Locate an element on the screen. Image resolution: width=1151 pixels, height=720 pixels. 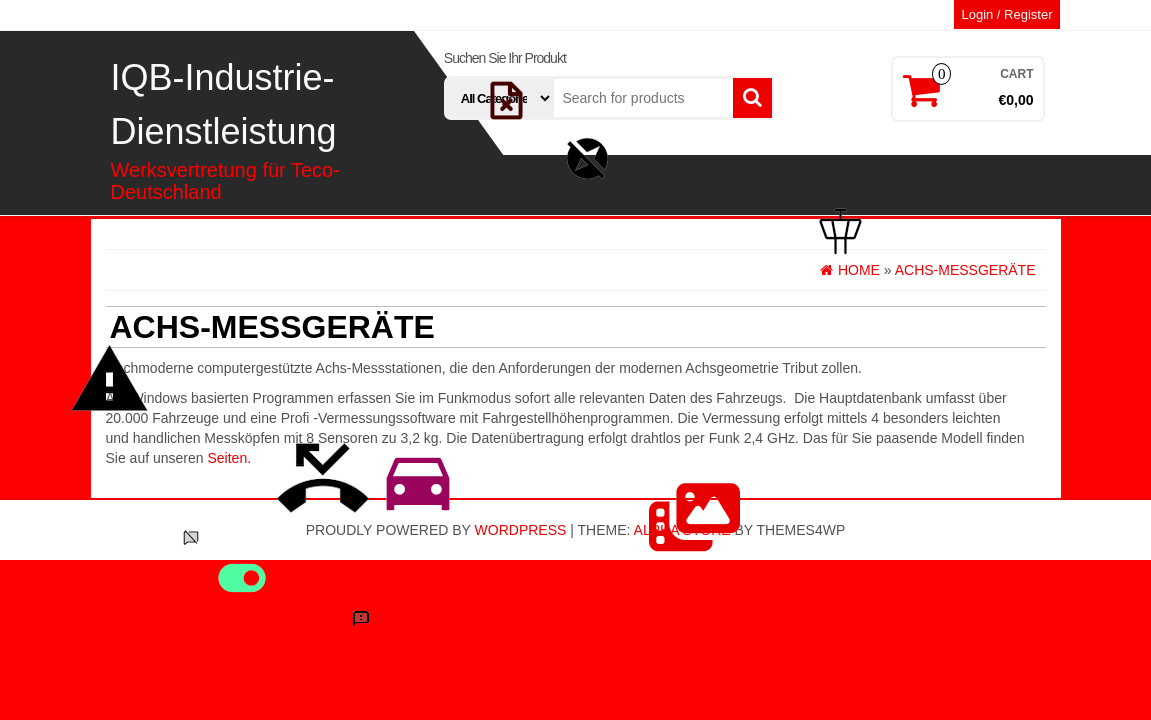
toggle switch in the on position is located at coordinates (242, 578).